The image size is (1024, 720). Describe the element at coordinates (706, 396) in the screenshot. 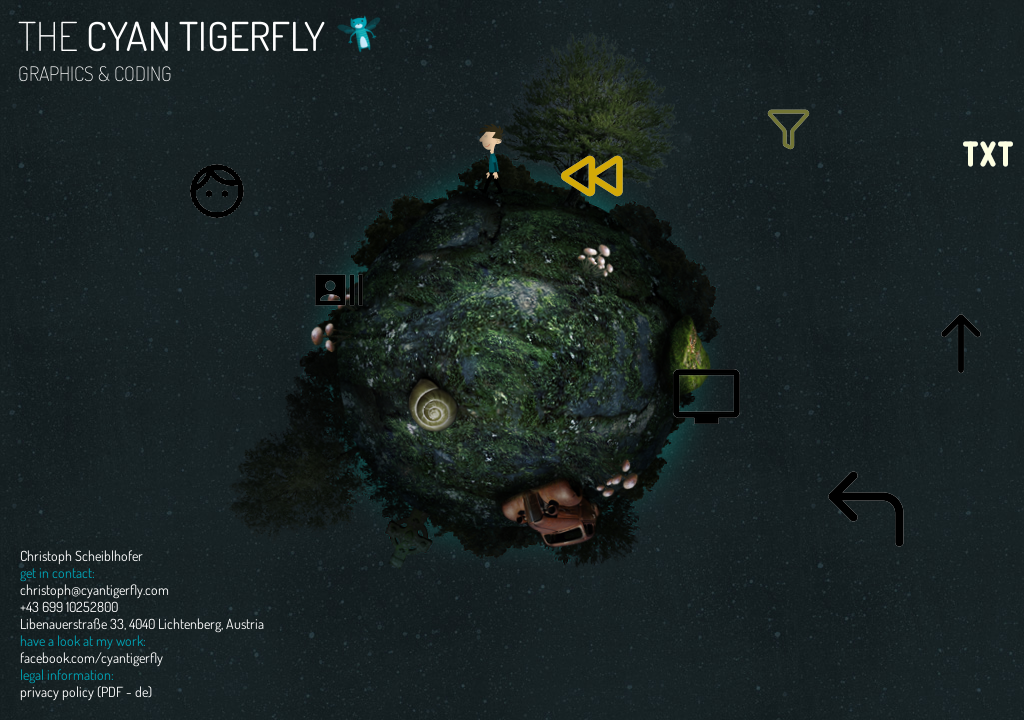

I see `access personal video or media content` at that location.